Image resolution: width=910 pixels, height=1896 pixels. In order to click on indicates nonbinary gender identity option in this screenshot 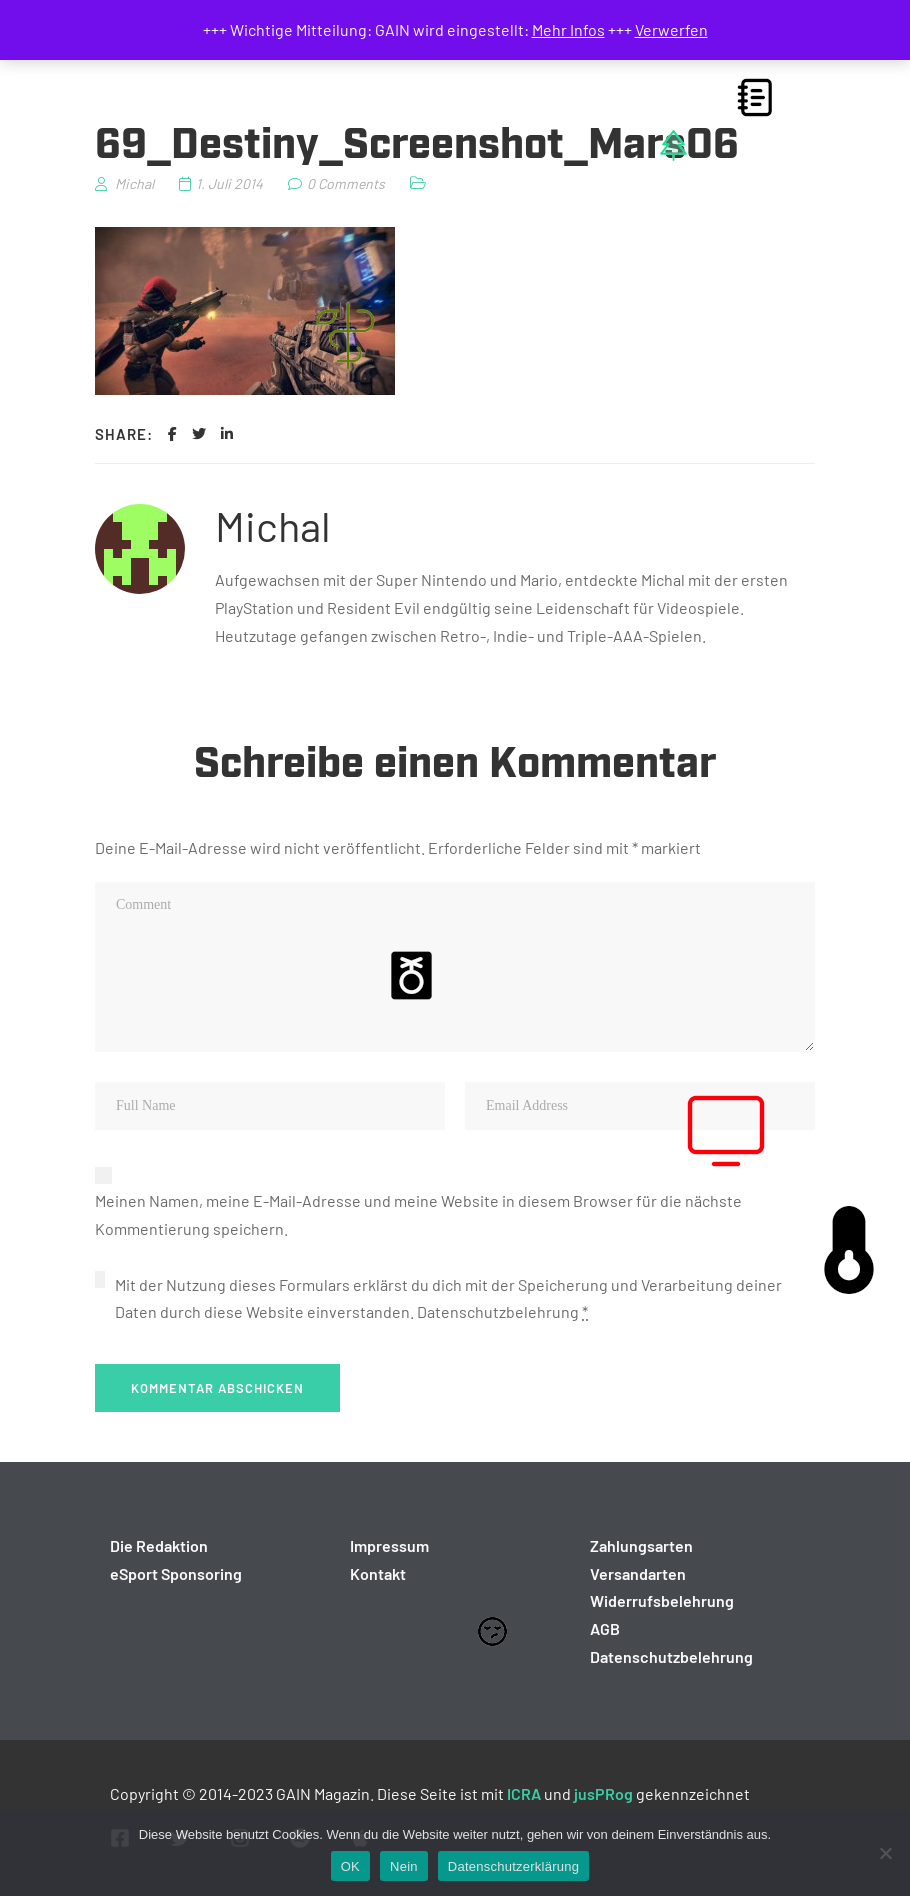, I will do `click(411, 975)`.